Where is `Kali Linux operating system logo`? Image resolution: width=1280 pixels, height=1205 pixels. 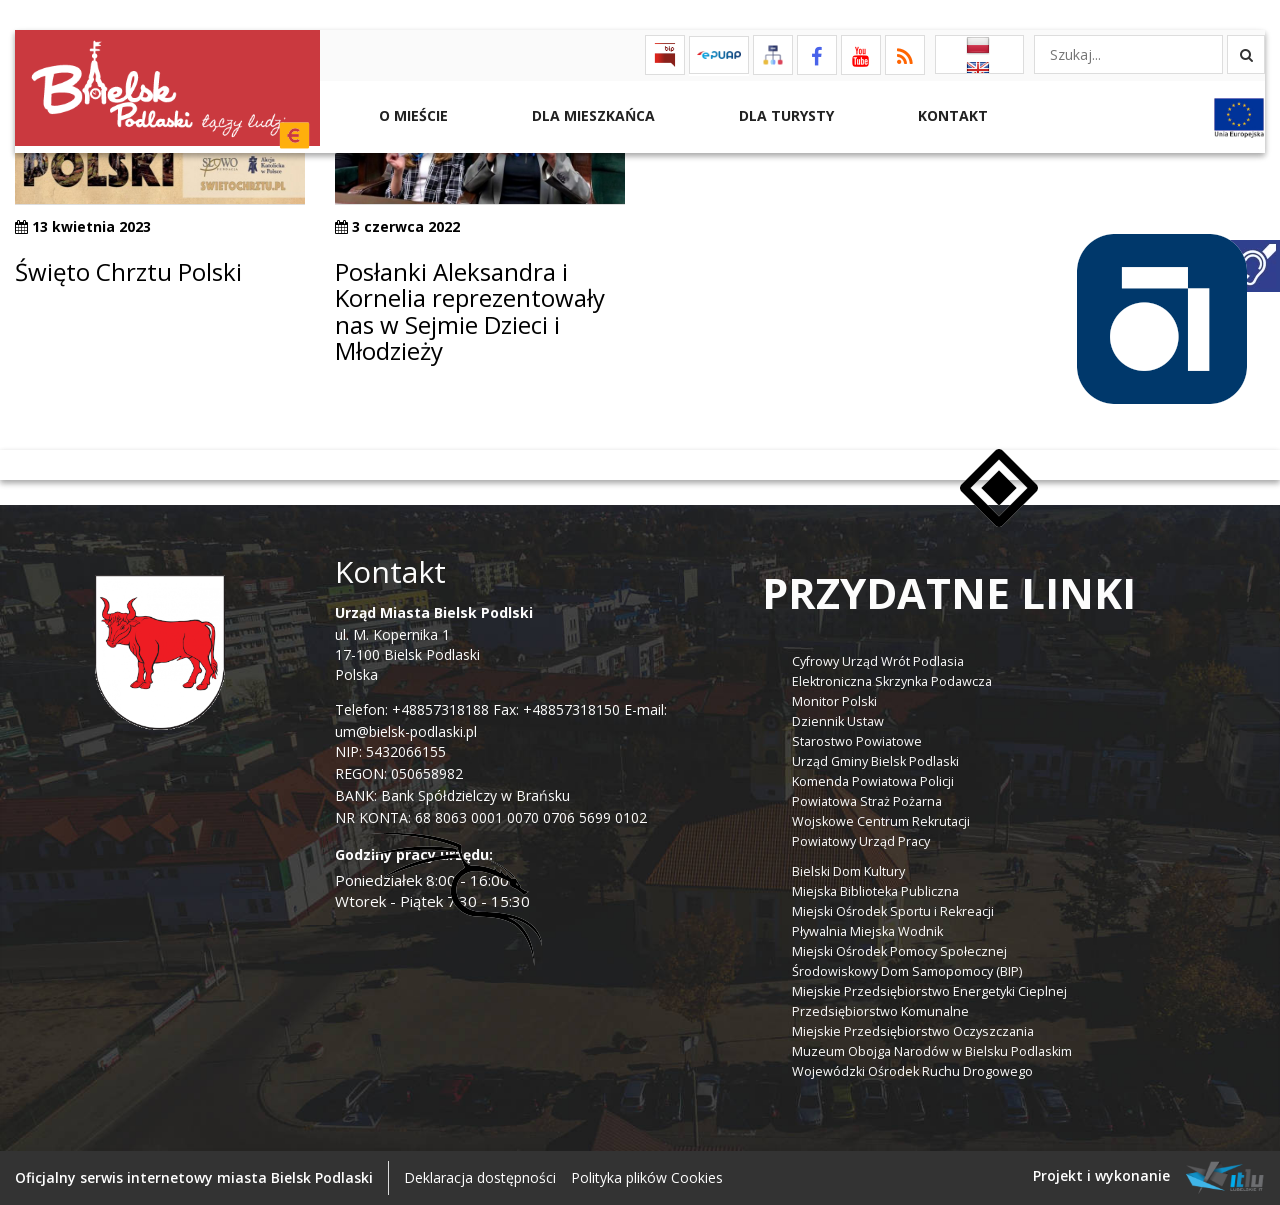
Kali Linux operating system logo is located at coordinates (452, 899).